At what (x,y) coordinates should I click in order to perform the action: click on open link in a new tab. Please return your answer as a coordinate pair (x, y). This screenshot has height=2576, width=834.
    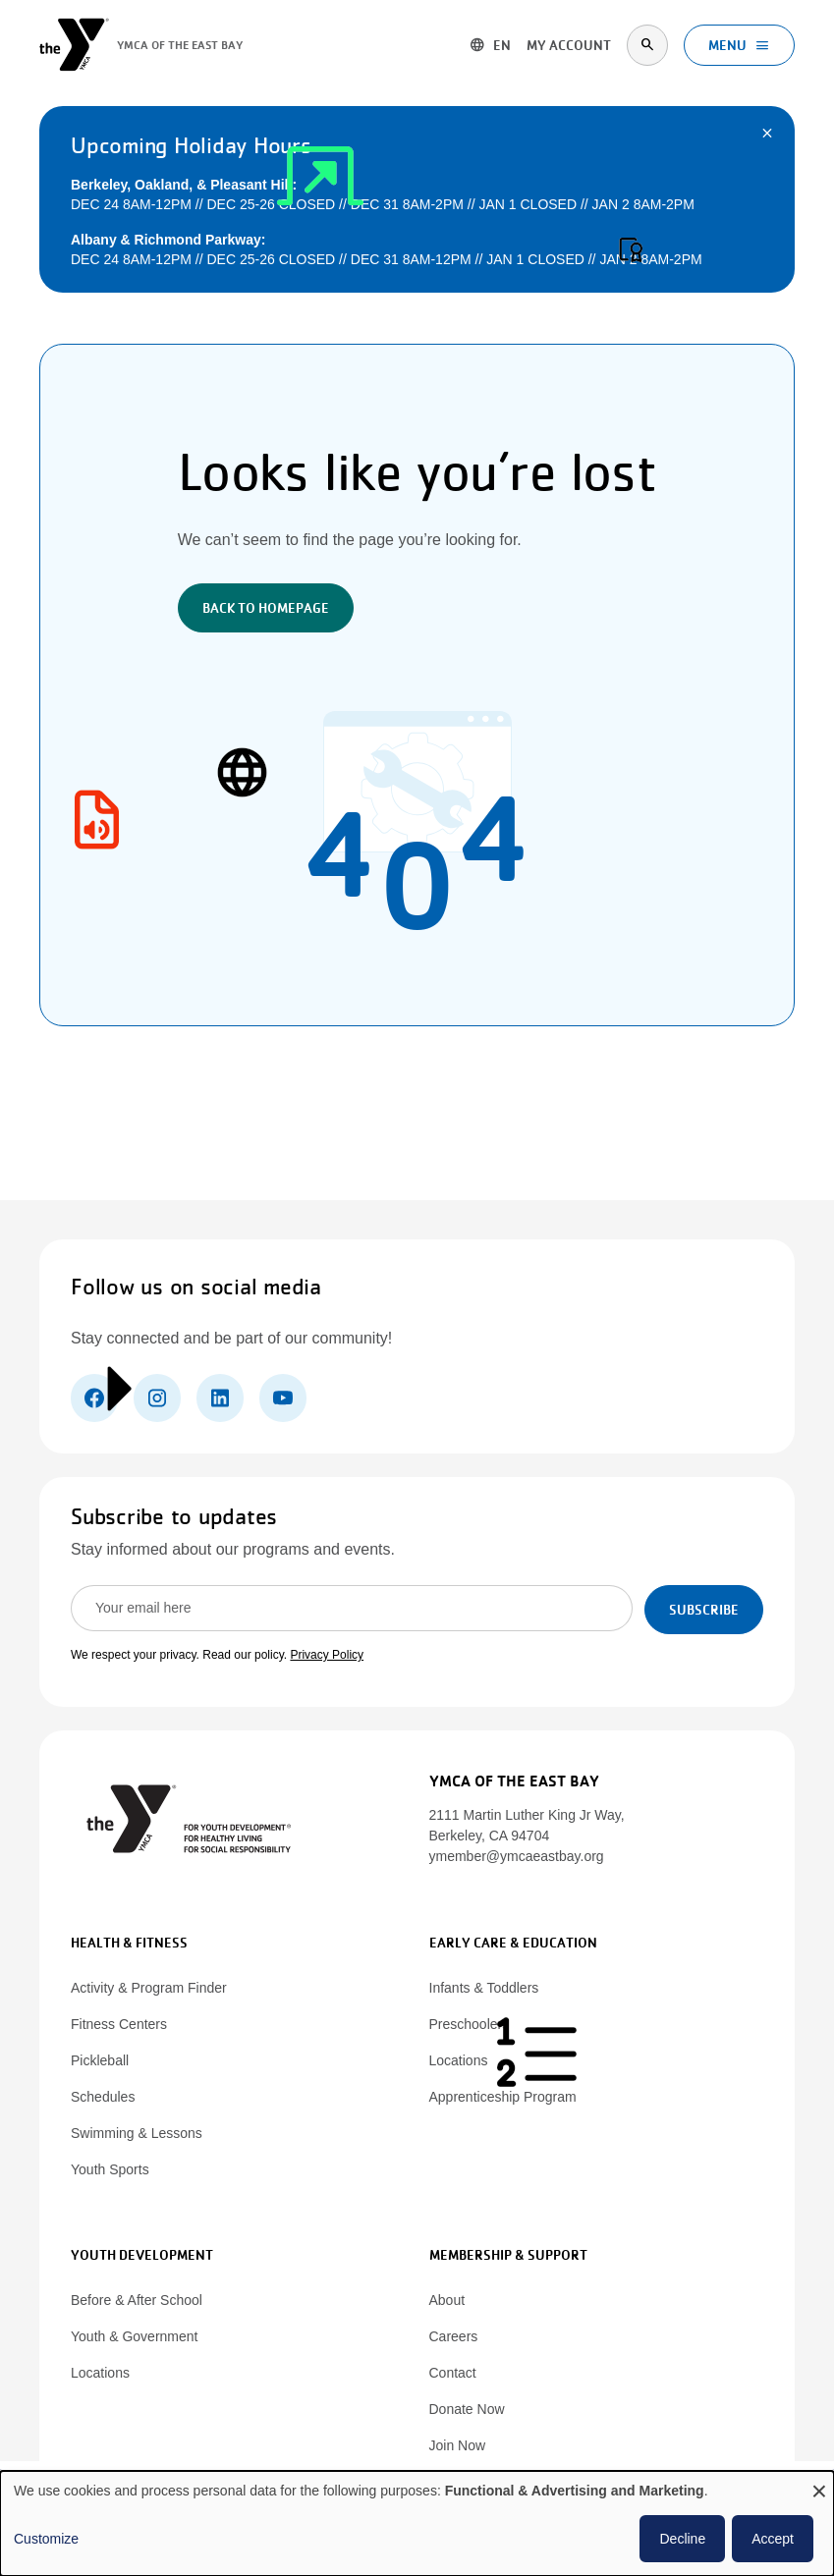
    Looking at the image, I should click on (320, 176).